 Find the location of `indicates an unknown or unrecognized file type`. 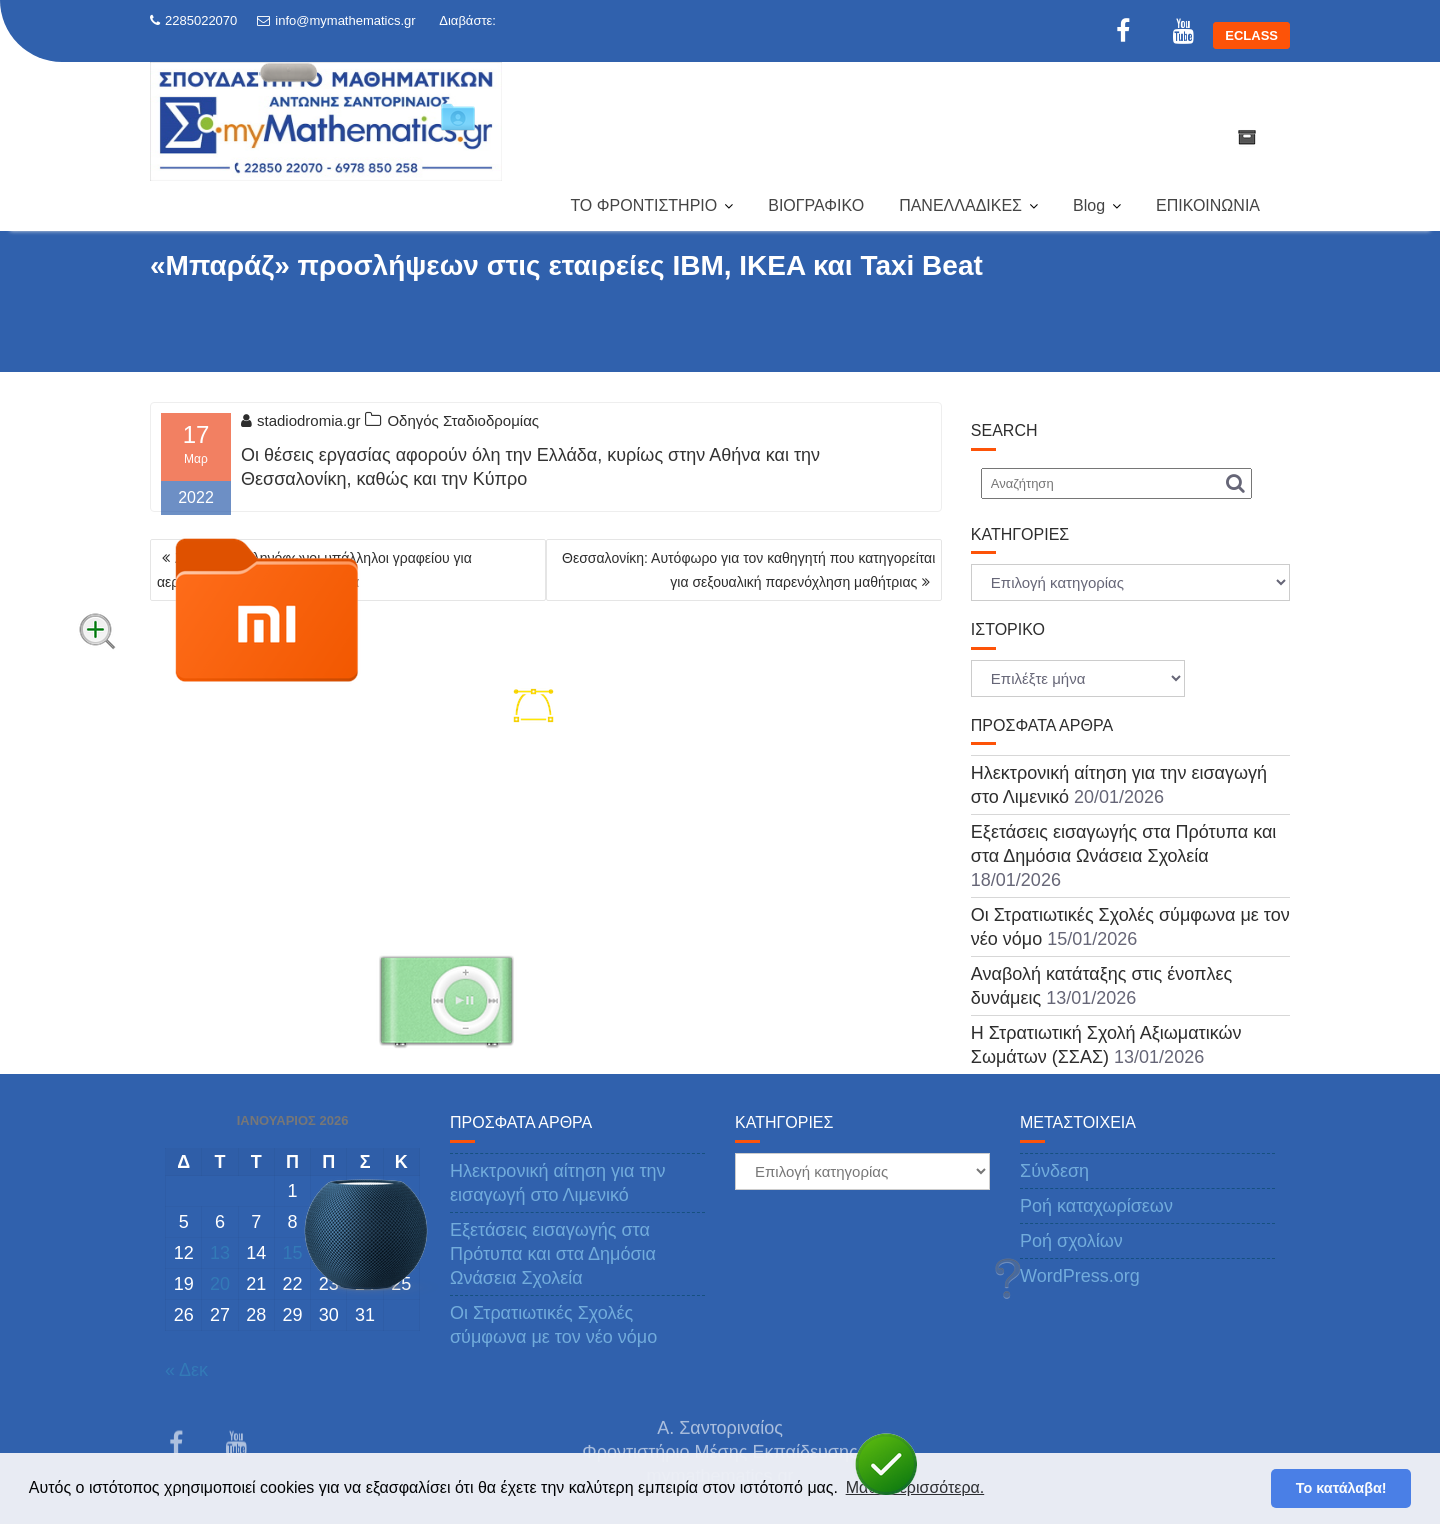

indicates an unknown or unrecognized file type is located at coordinates (1008, 1279).